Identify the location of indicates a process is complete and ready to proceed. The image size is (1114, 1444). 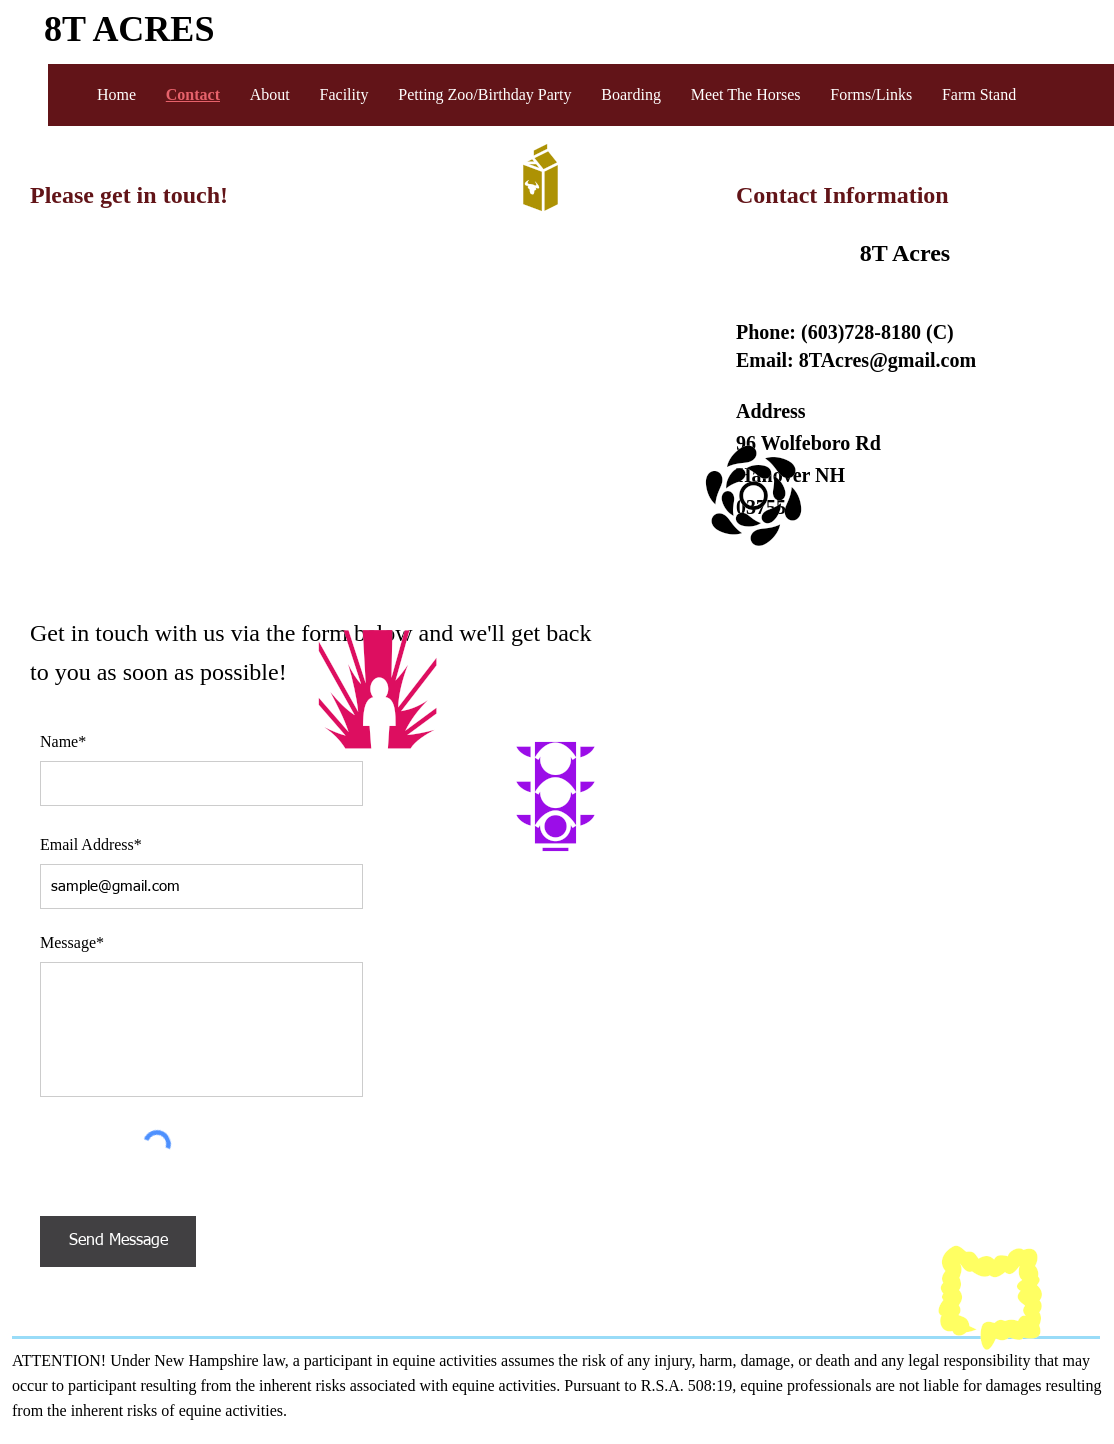
(555, 796).